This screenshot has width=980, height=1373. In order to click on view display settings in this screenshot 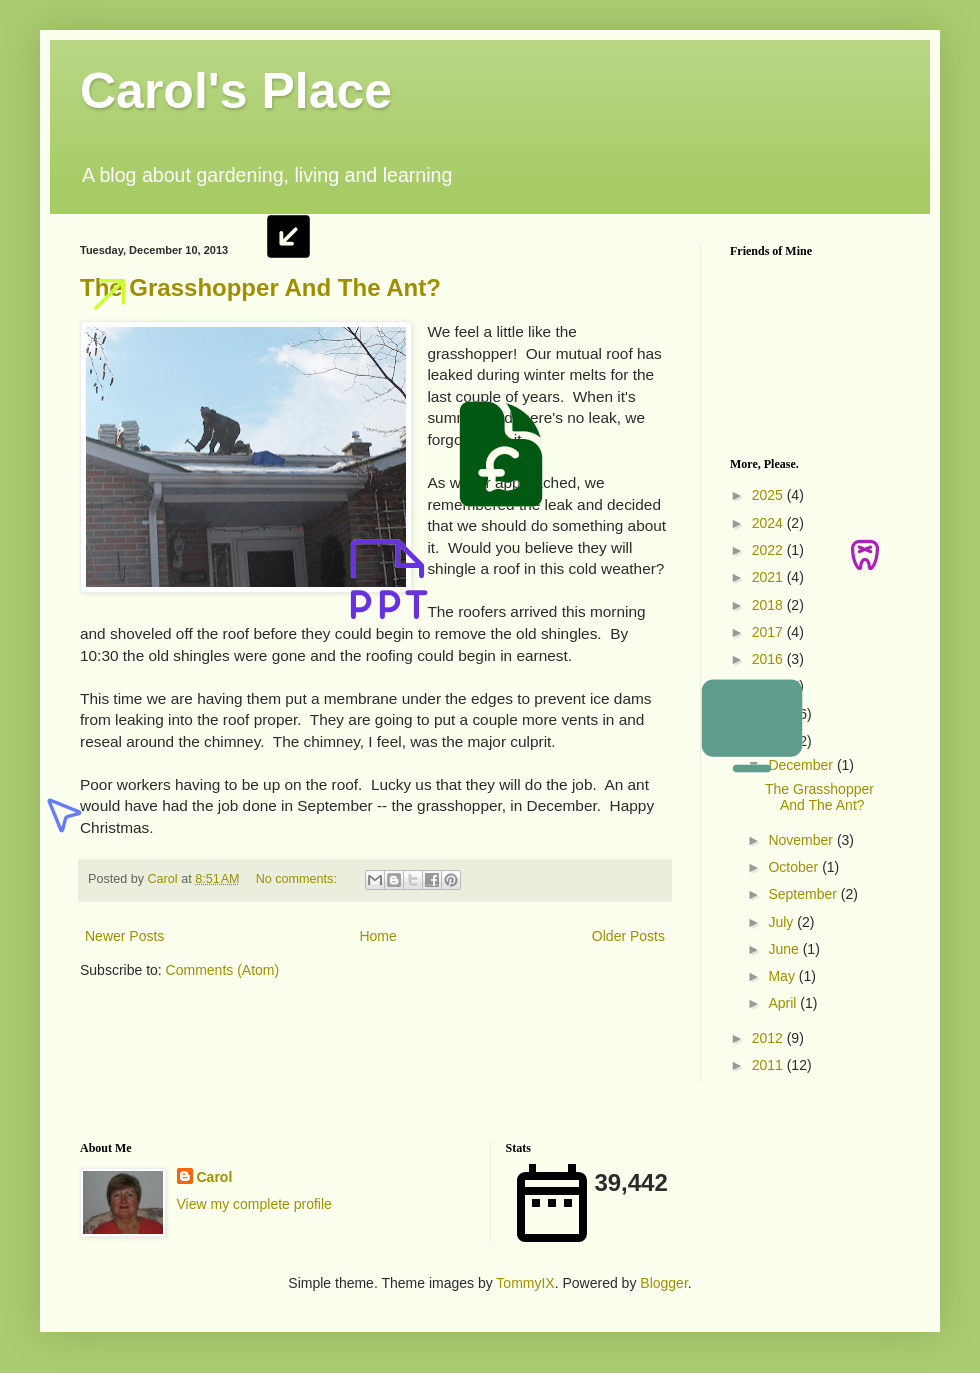, I will do `click(752, 722)`.